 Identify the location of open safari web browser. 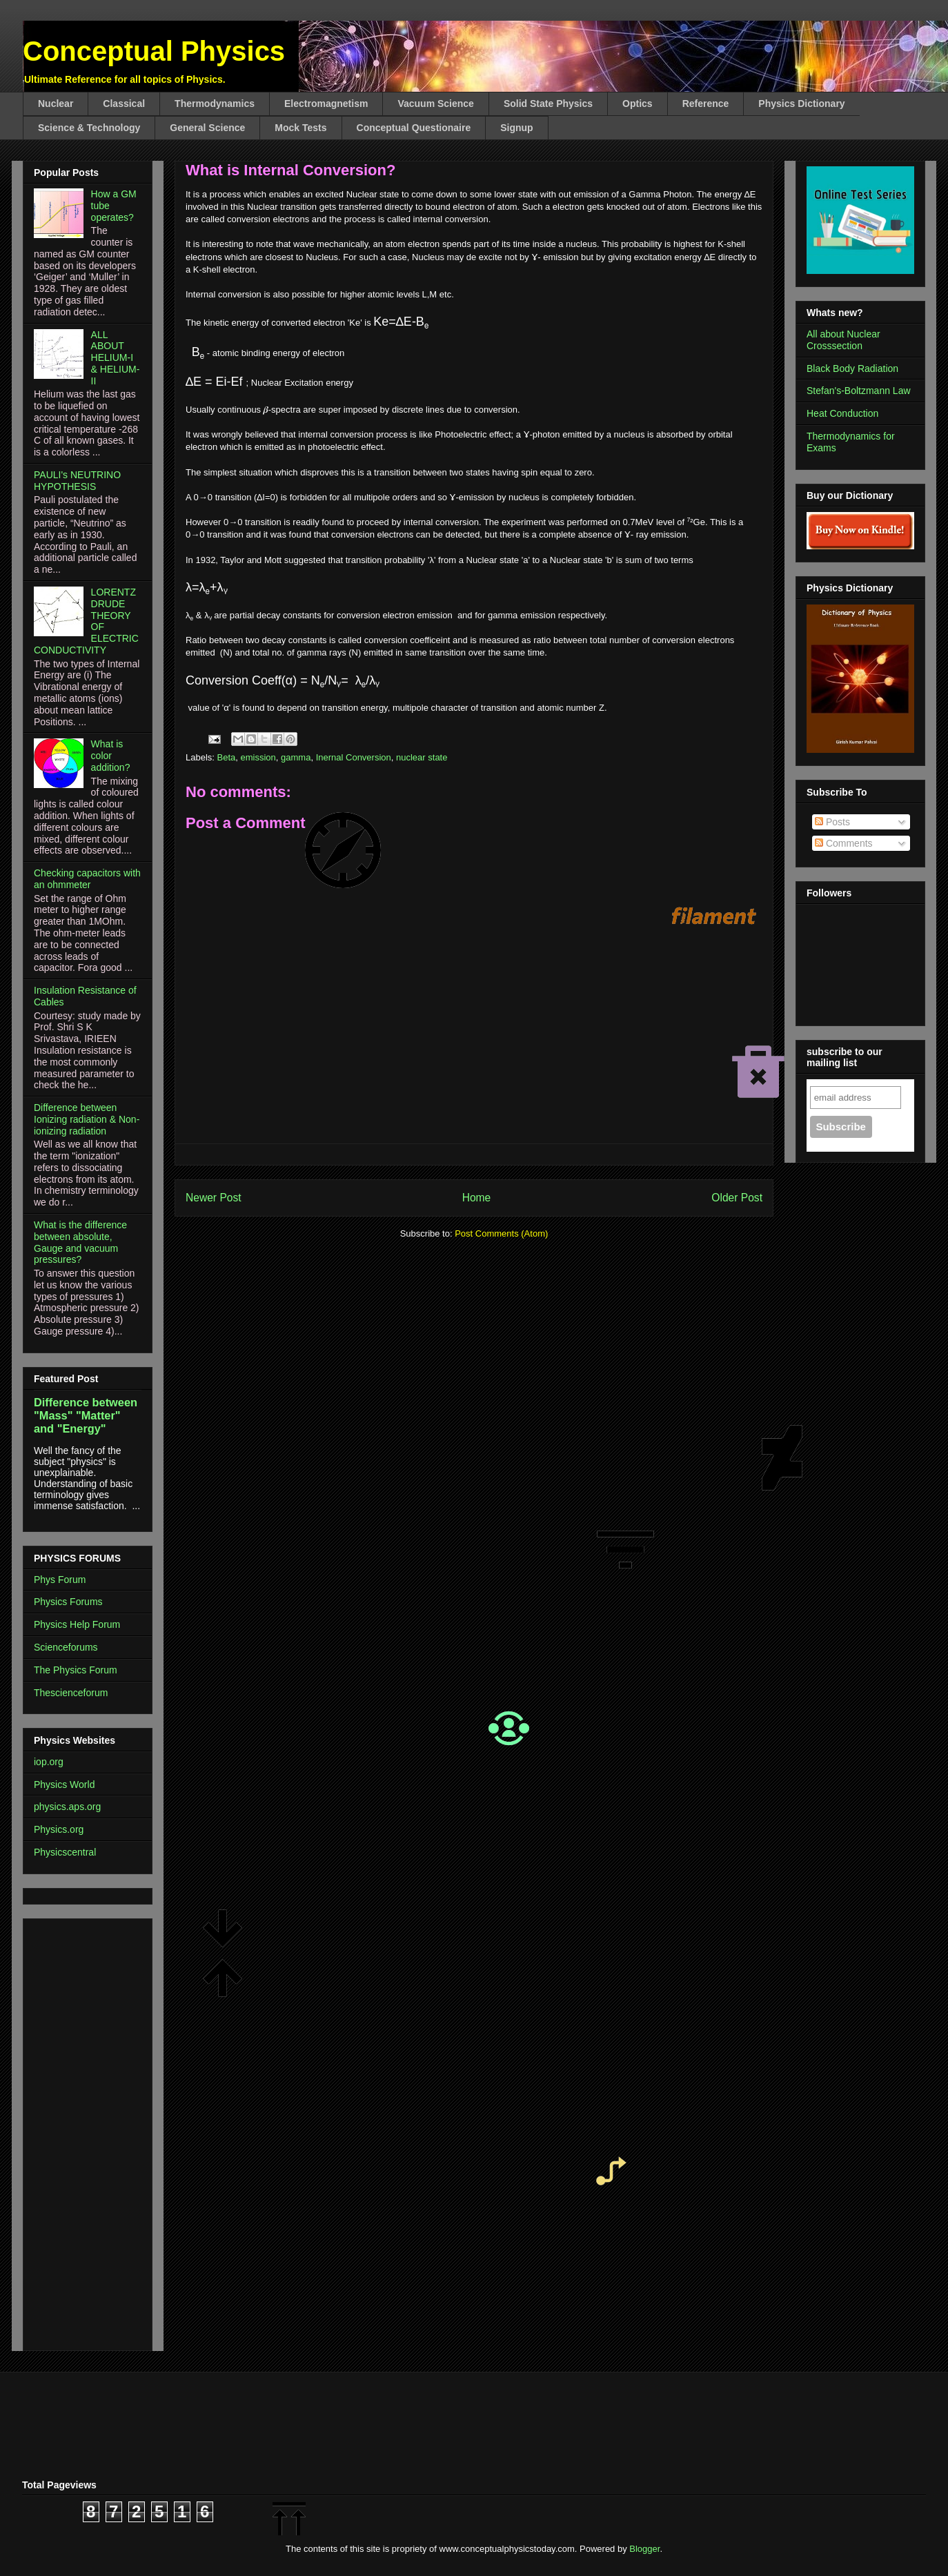
(343, 850).